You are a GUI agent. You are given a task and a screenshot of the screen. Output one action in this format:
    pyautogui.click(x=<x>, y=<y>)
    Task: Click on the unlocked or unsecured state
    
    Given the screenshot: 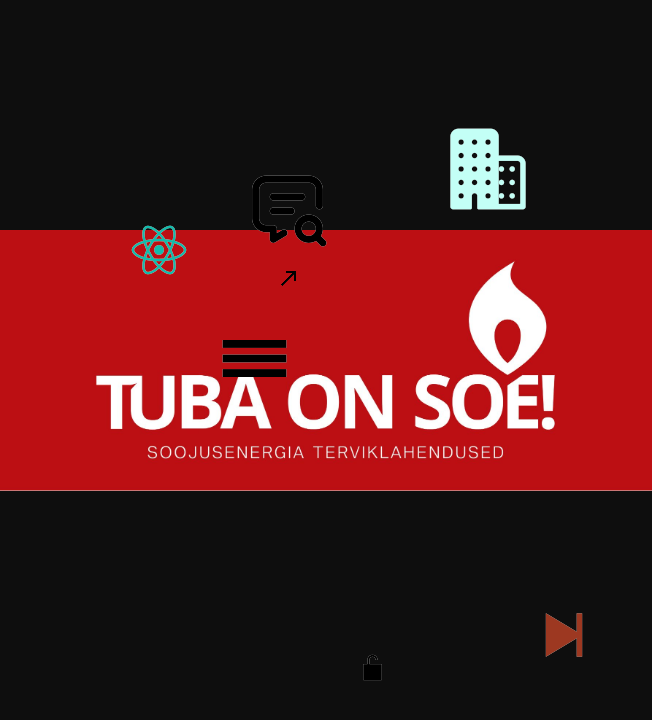 What is the action you would take?
    pyautogui.click(x=372, y=667)
    